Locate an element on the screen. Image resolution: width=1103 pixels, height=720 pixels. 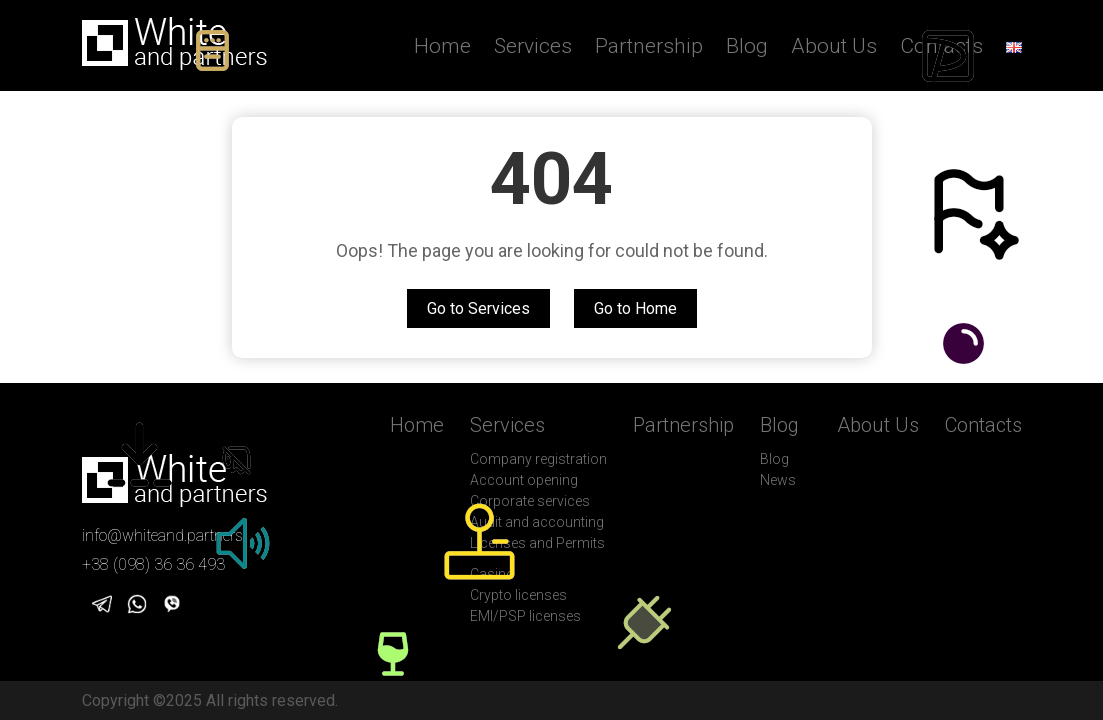
apply inner shadow effect to top-right corner is located at coordinates (963, 343).